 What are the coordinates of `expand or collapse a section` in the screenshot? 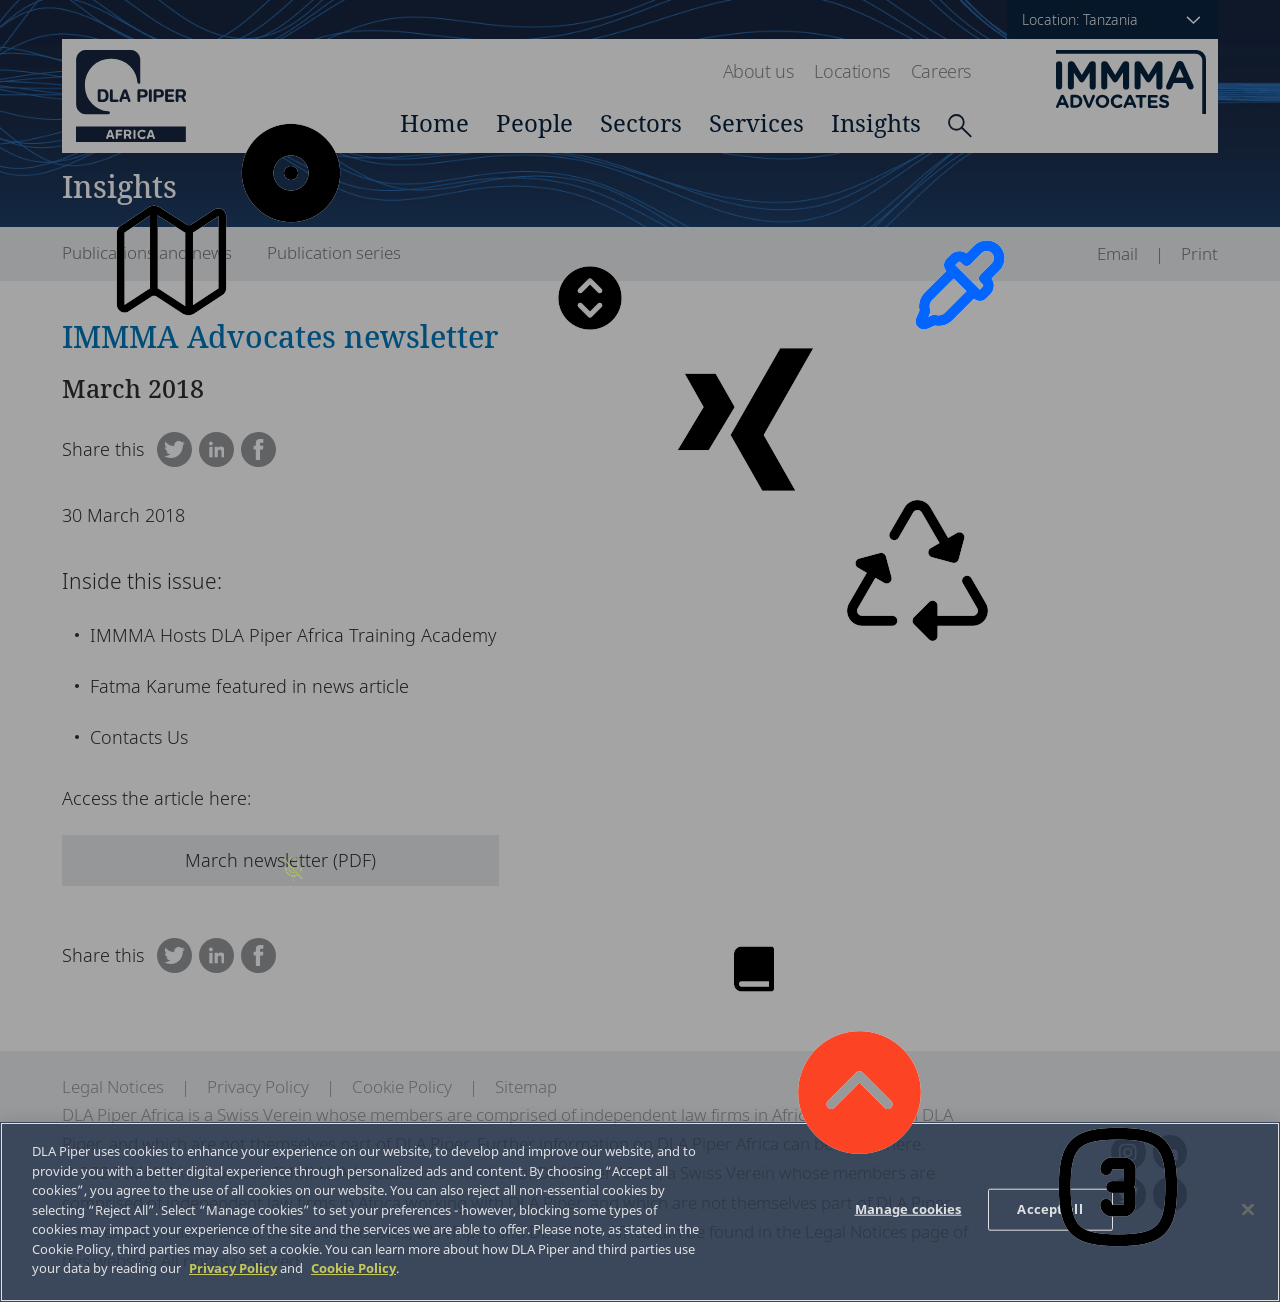 It's located at (590, 298).